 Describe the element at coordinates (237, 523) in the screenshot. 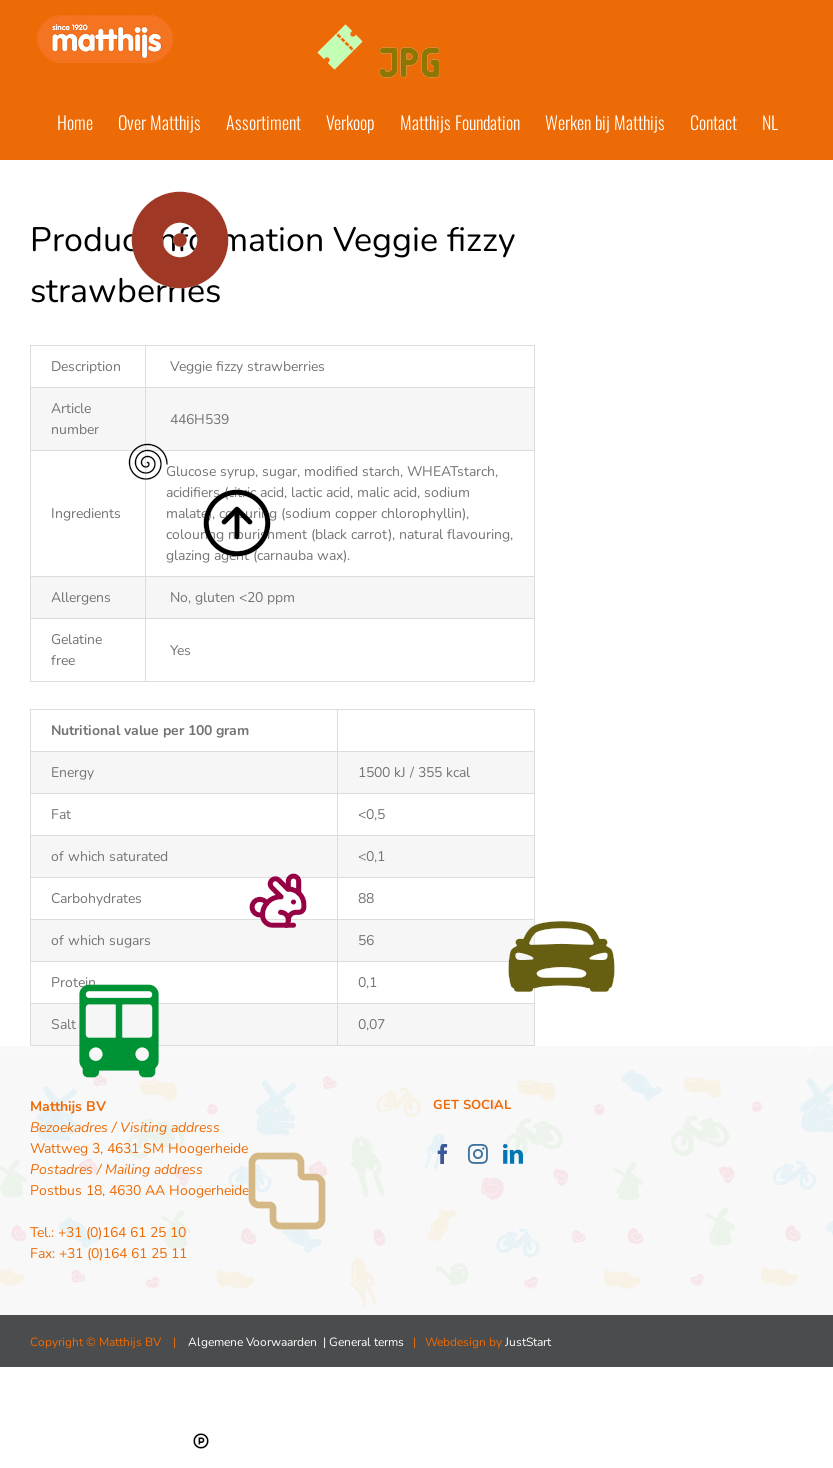

I see `scroll to top of page` at that location.